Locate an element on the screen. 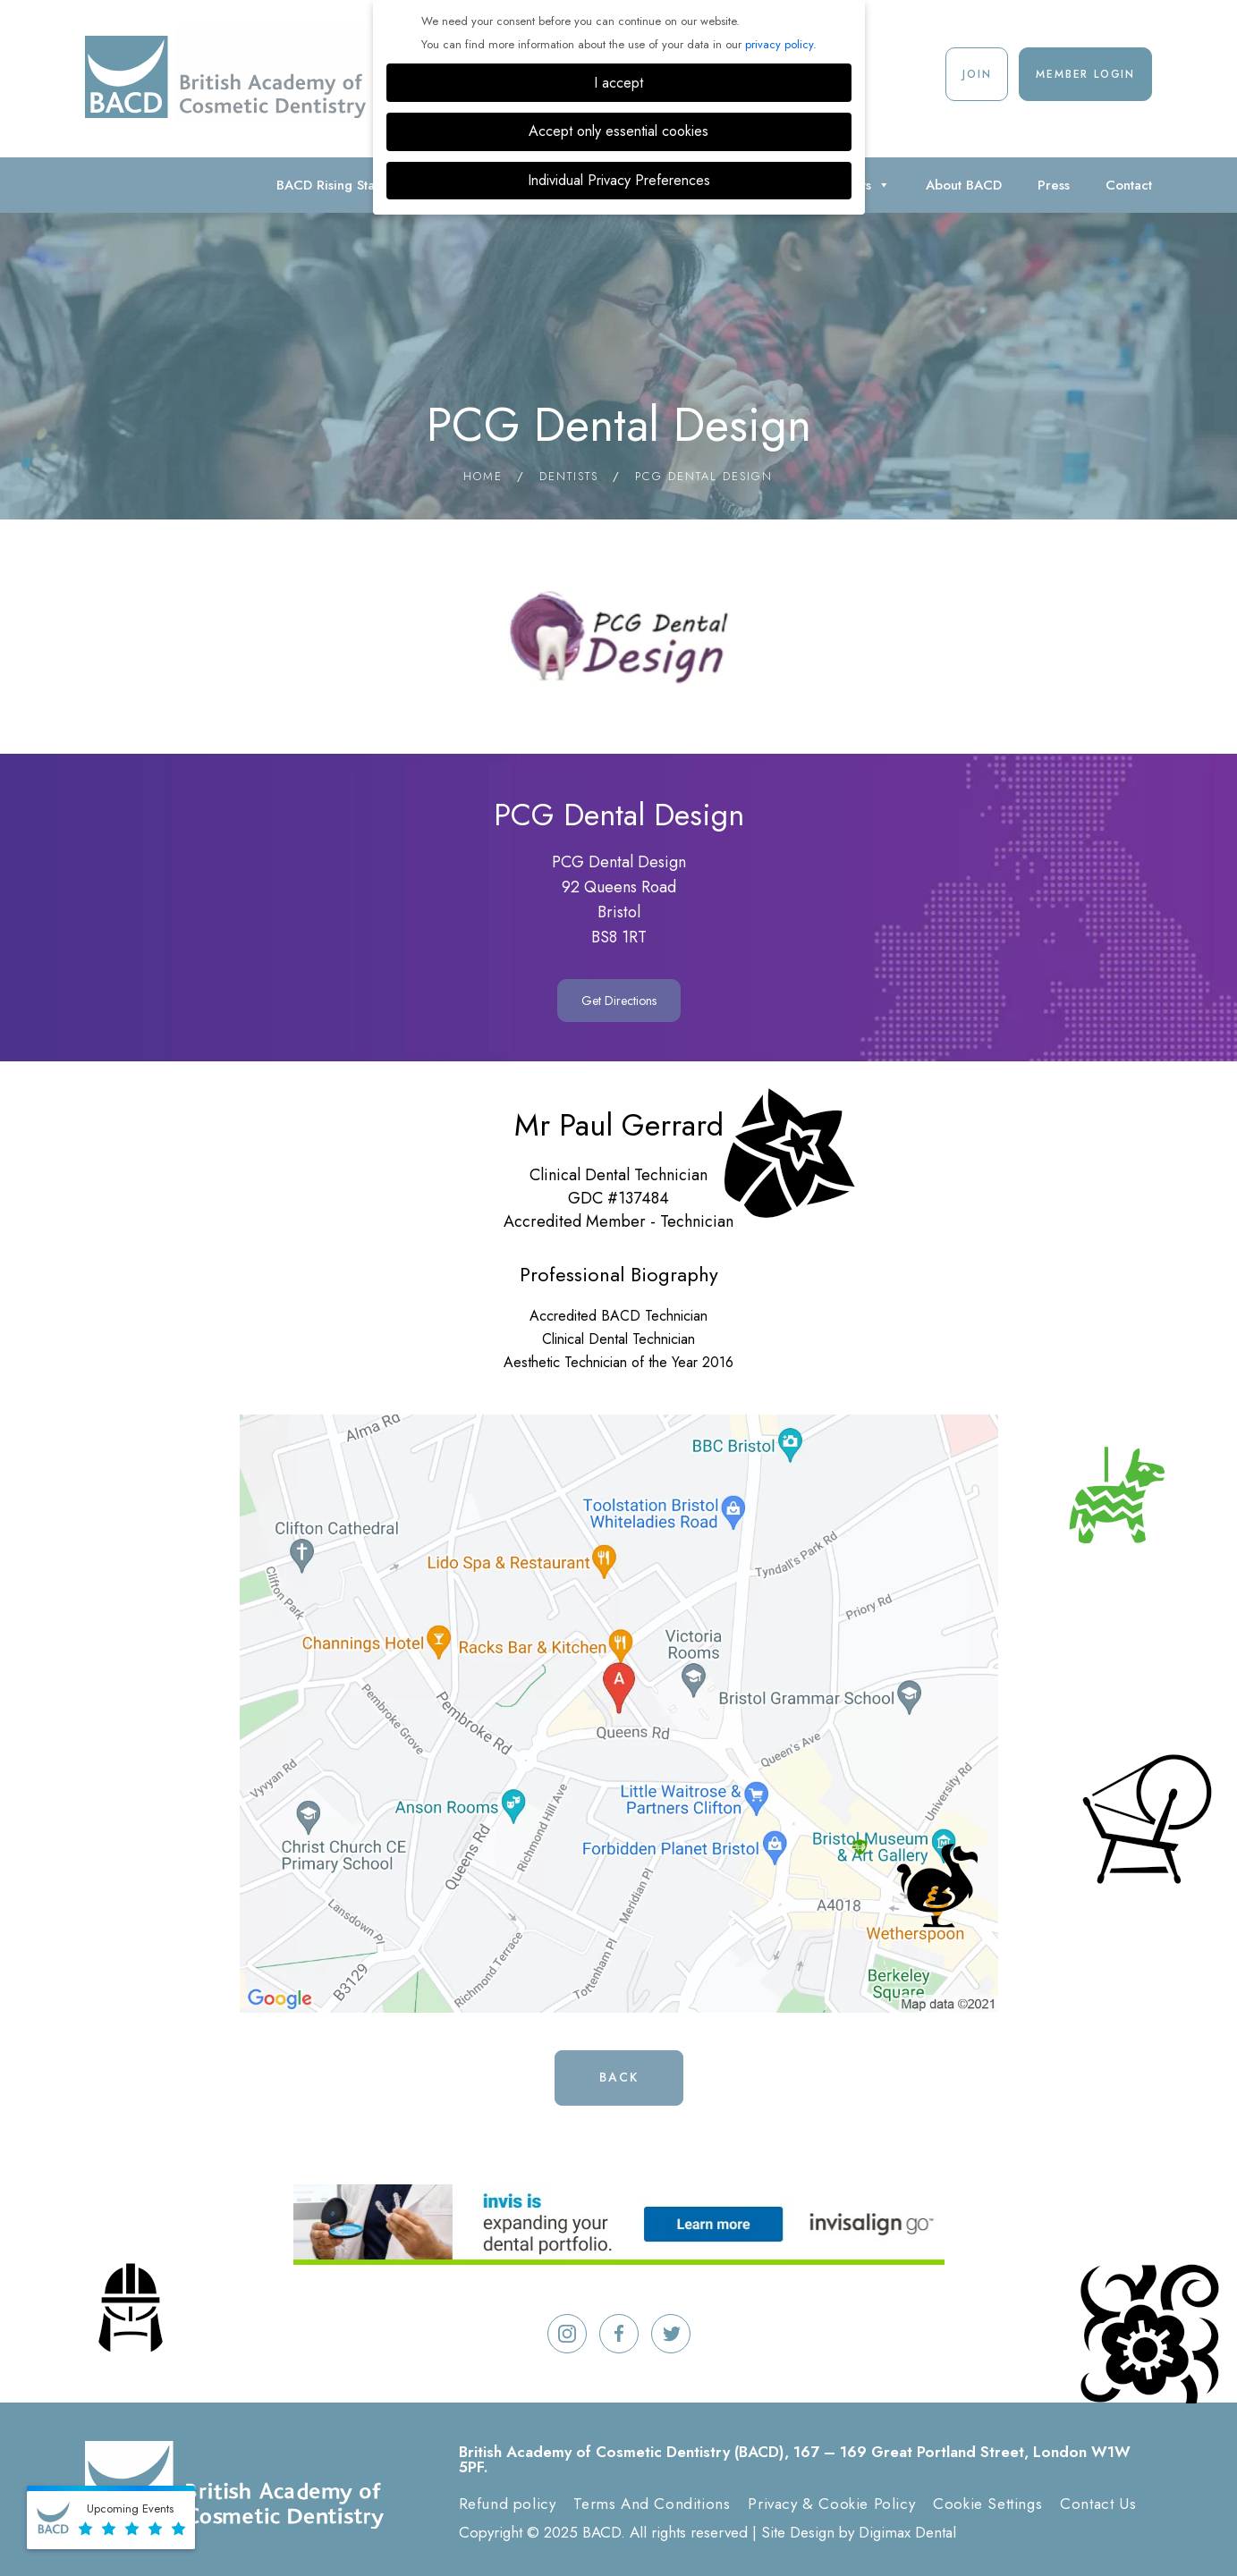 The height and width of the screenshot is (2576, 1237). decorative floral element for game UI is located at coordinates (1149, 2334).